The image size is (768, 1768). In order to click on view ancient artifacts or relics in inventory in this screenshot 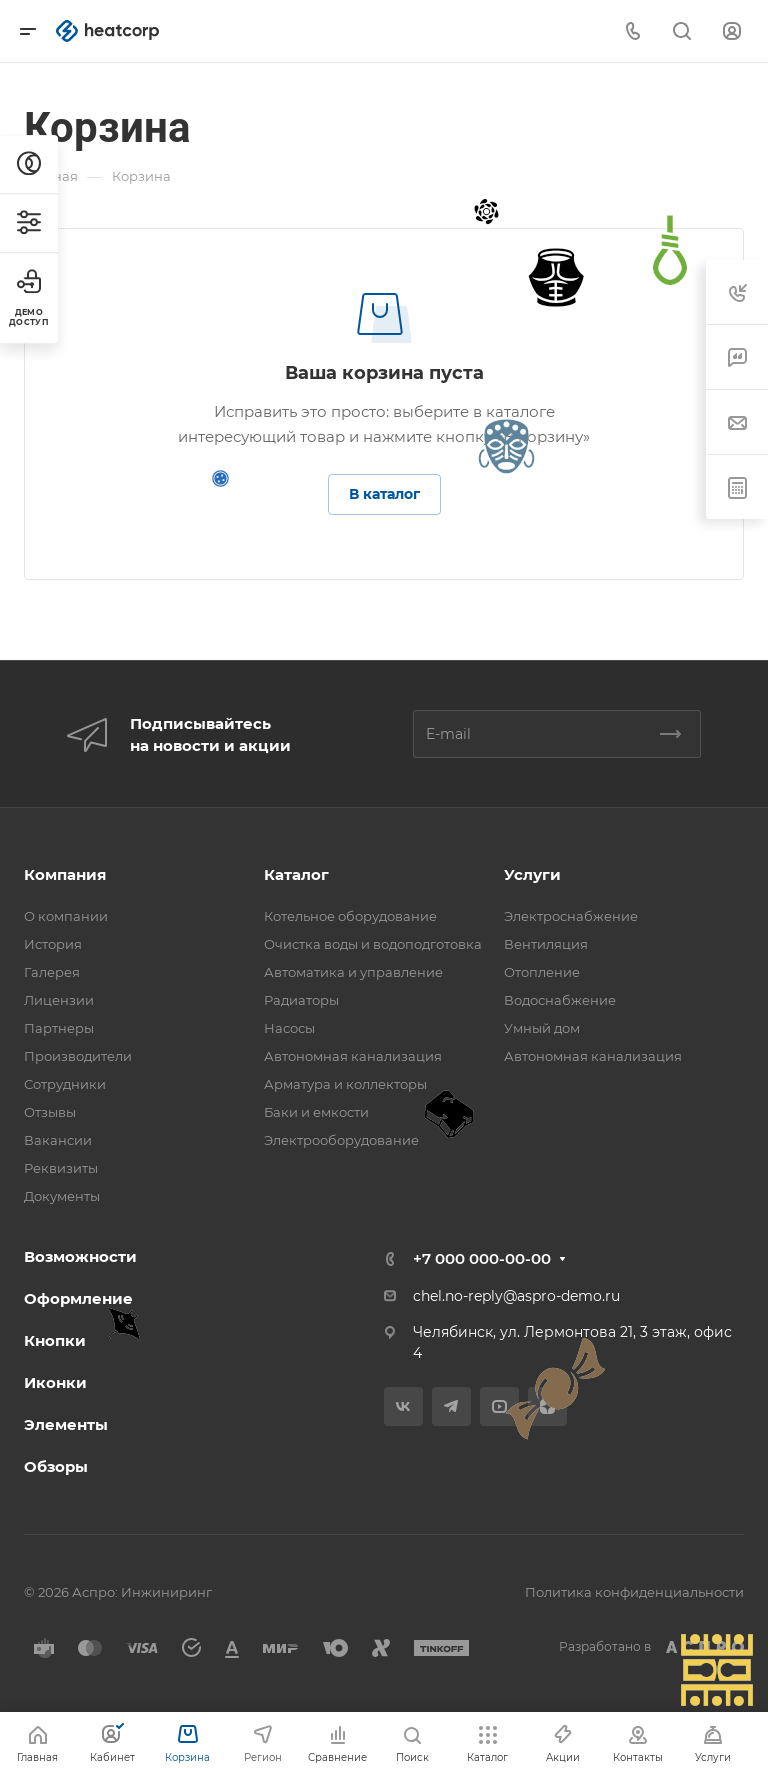, I will do `click(449, 1114)`.